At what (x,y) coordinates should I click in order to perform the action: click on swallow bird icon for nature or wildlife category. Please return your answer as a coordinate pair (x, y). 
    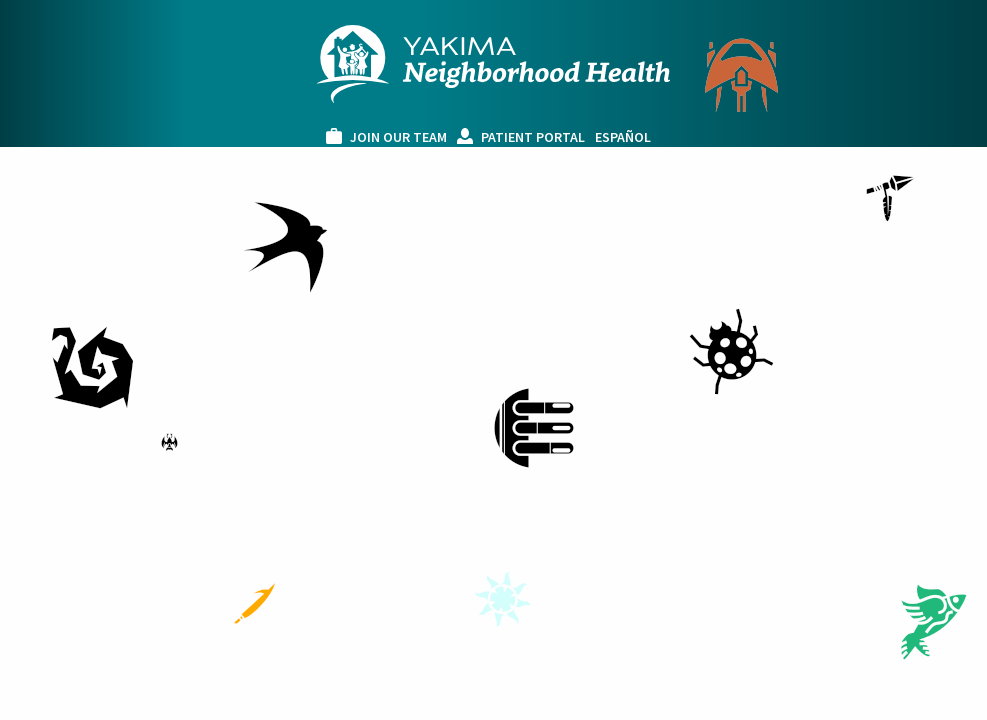
    Looking at the image, I should click on (285, 247).